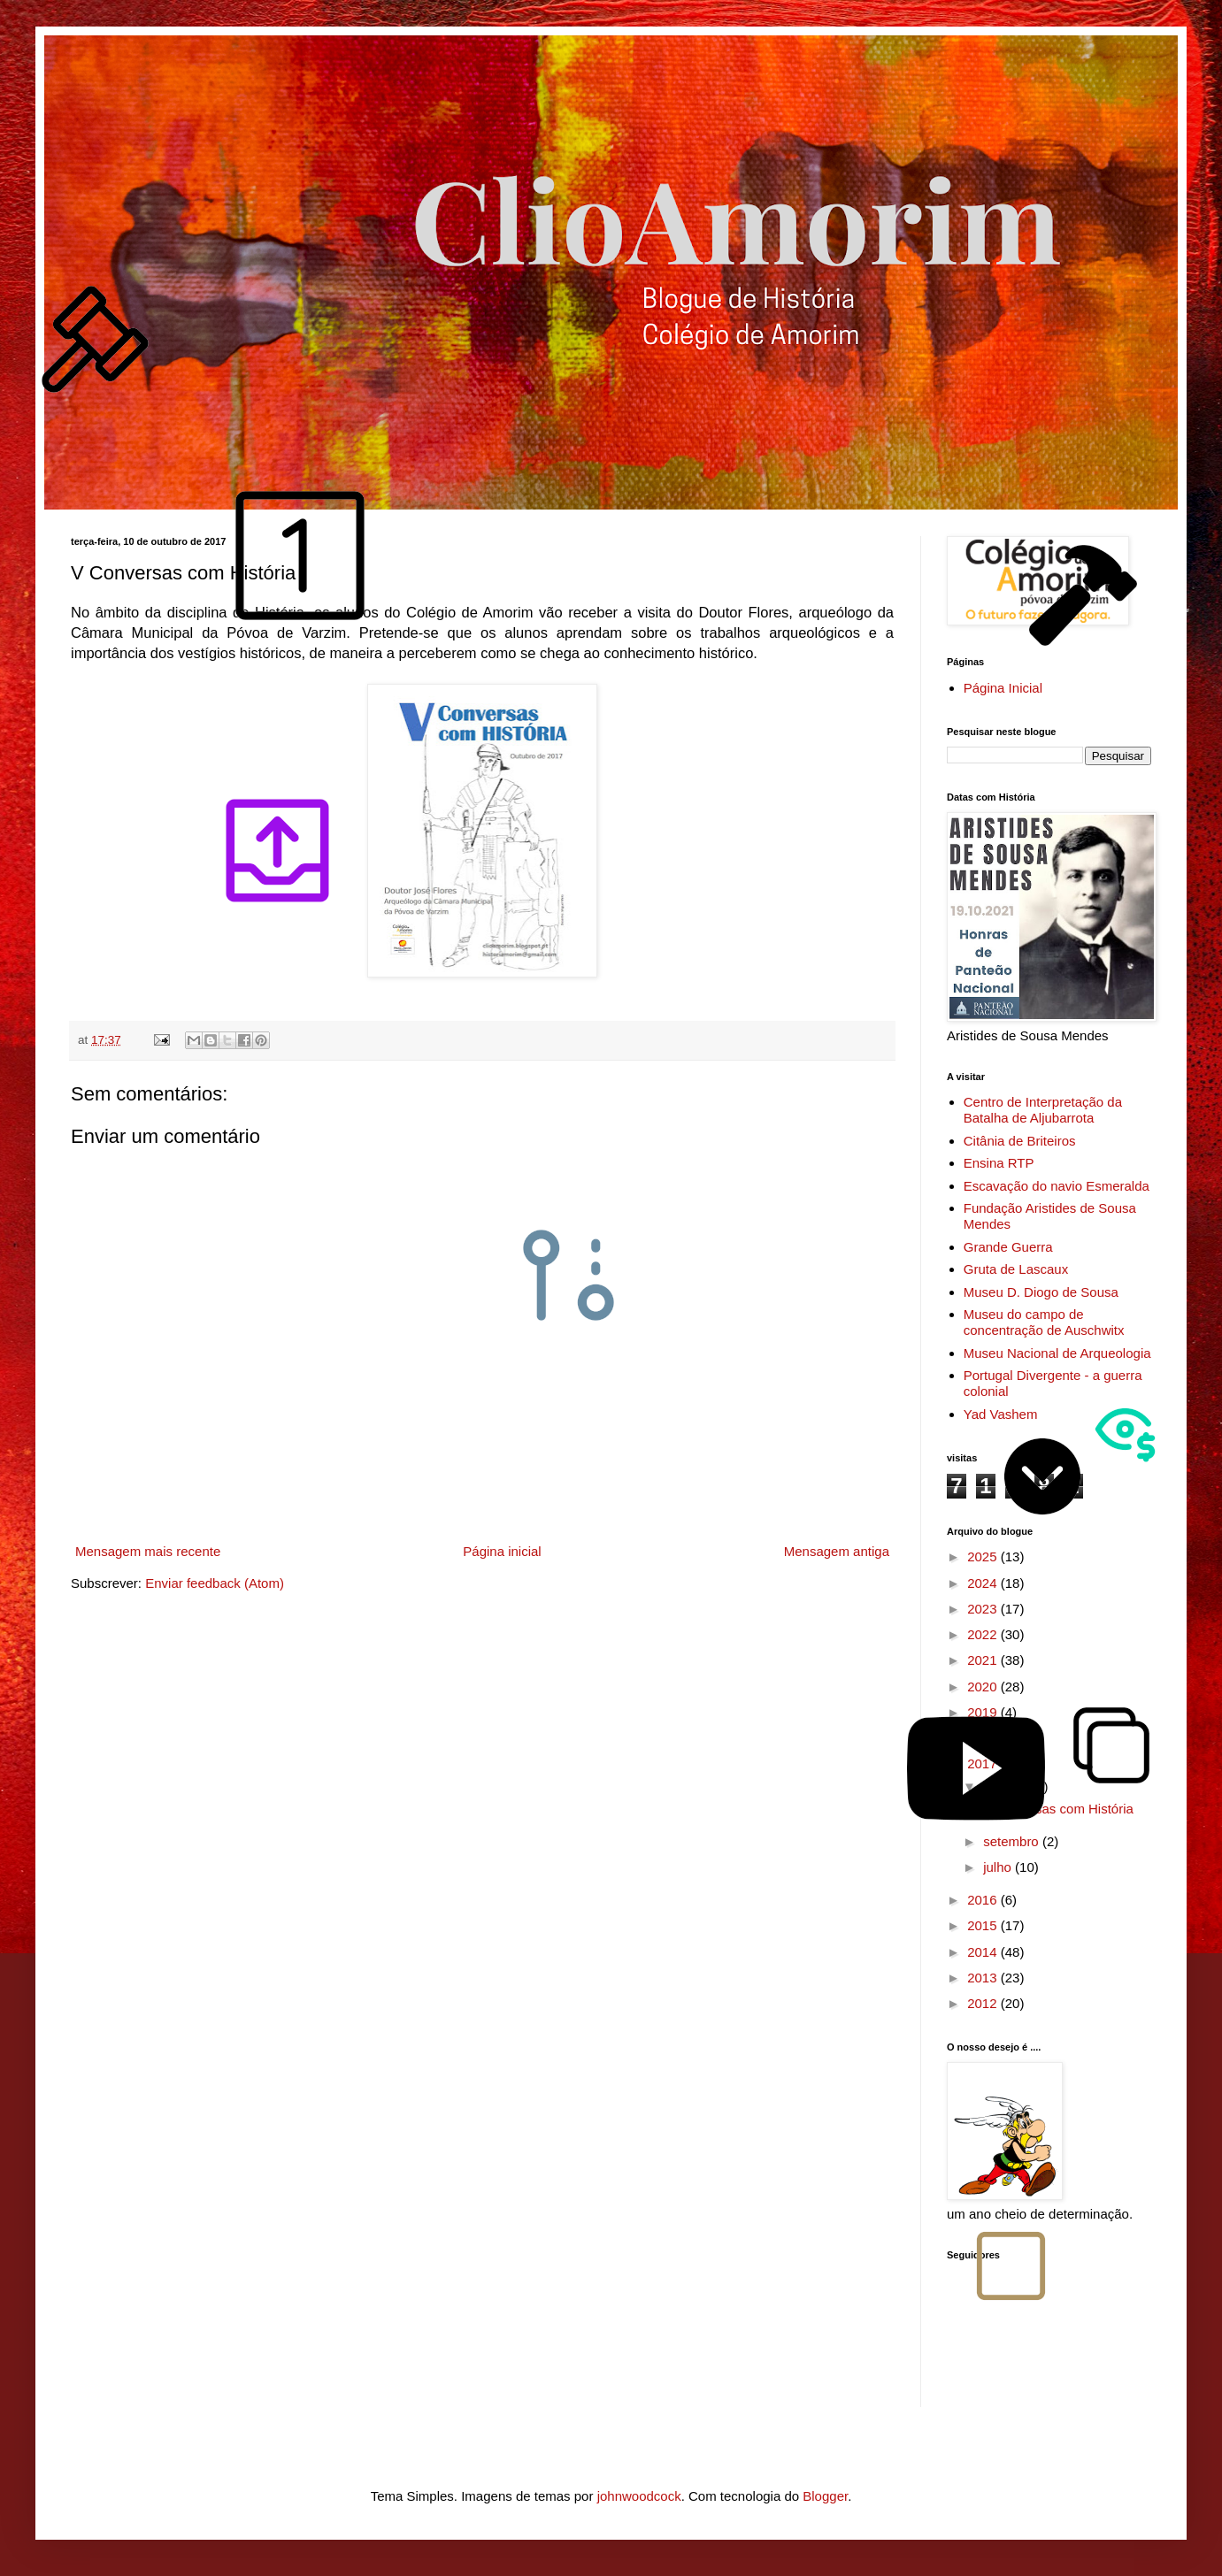  Describe the element at coordinates (1011, 2266) in the screenshot. I see `stop media playback` at that location.